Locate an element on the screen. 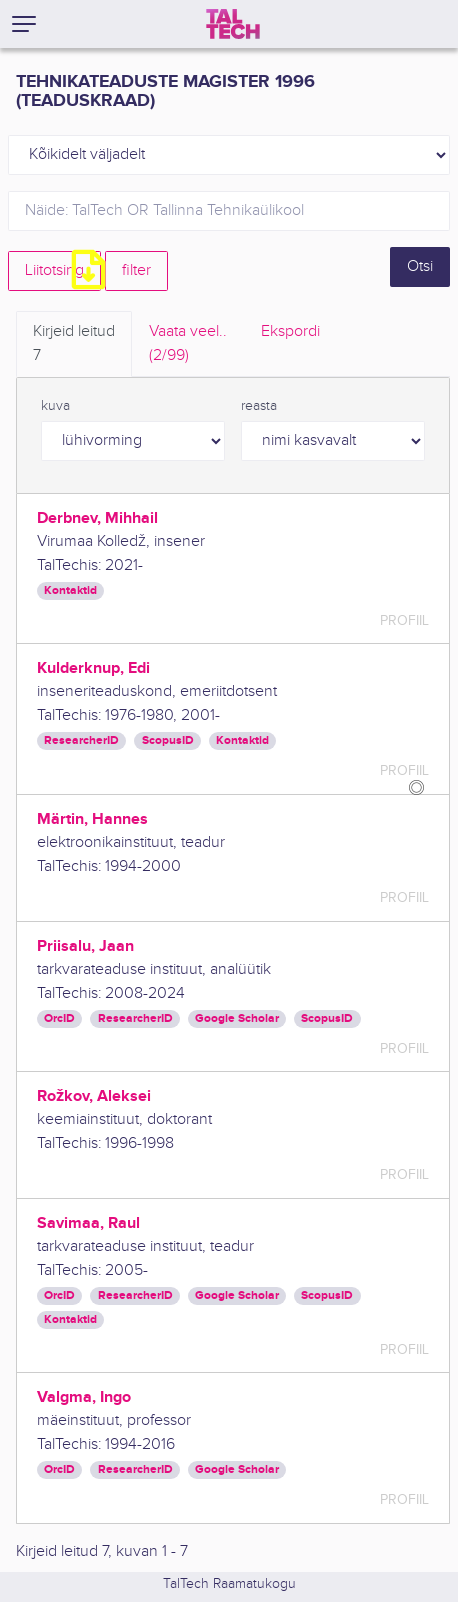 Image resolution: width=458 pixels, height=1602 pixels. start recording audio or video is located at coordinates (416, 787).